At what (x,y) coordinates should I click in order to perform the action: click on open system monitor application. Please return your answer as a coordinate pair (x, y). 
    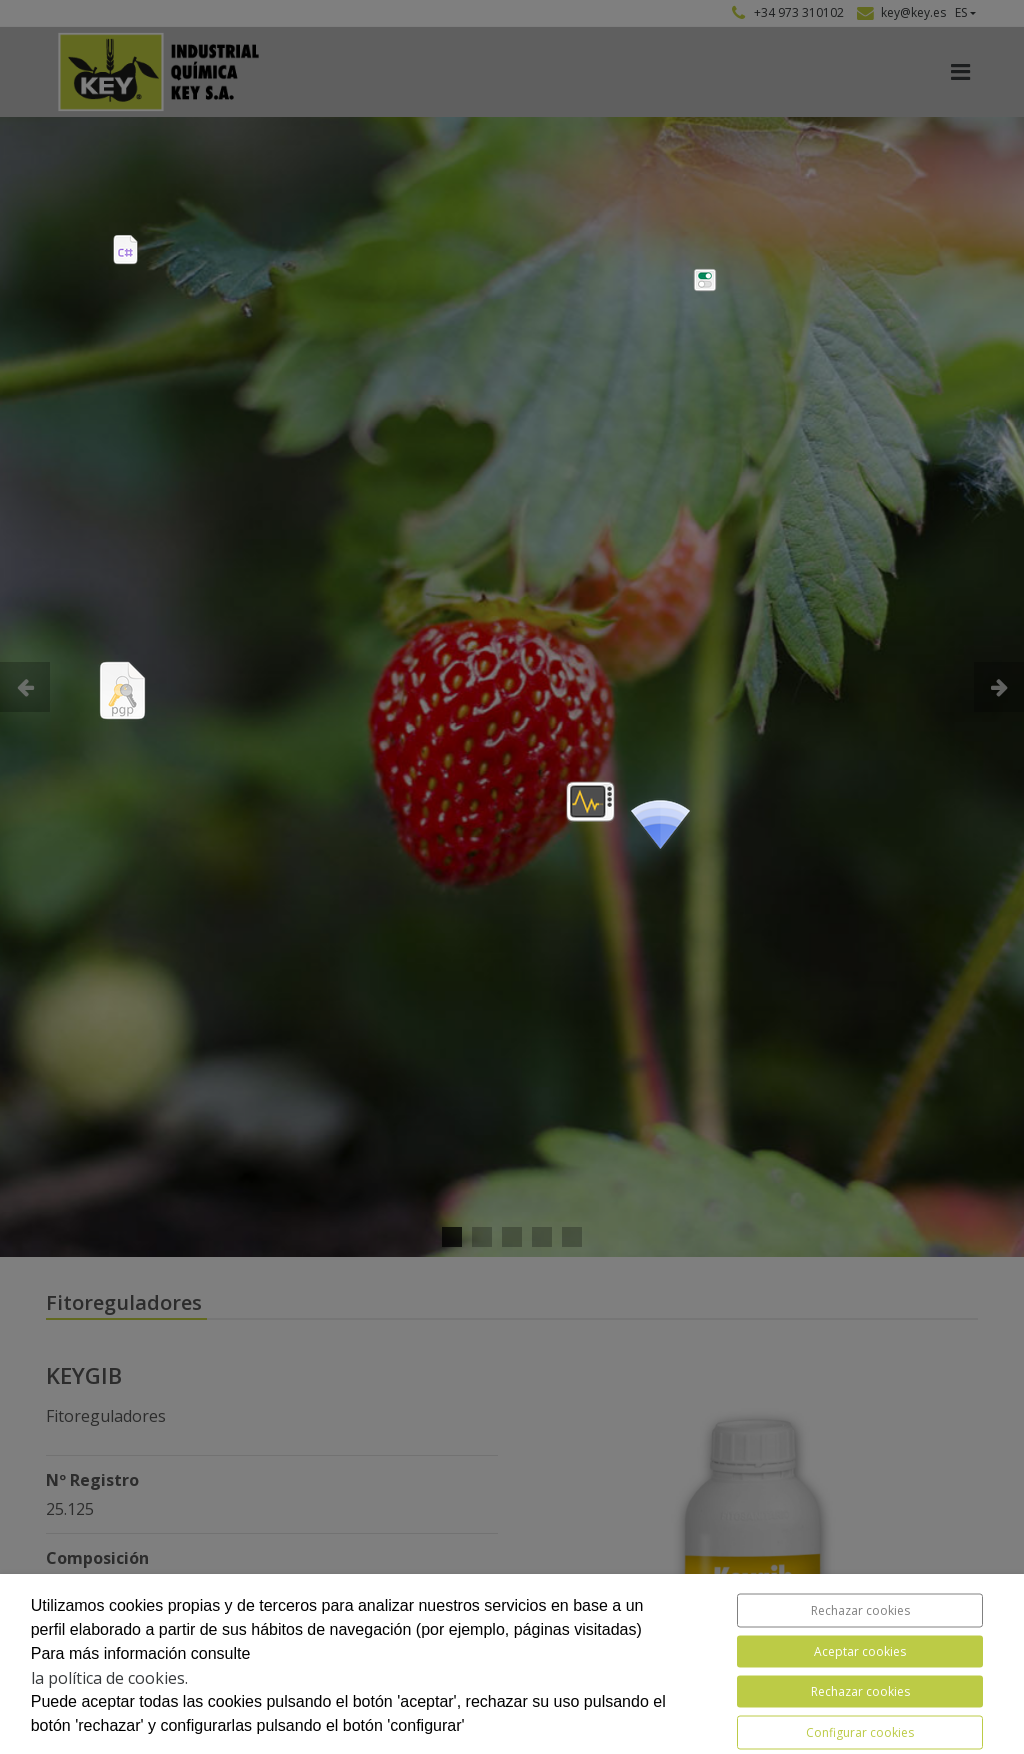
    Looking at the image, I should click on (590, 801).